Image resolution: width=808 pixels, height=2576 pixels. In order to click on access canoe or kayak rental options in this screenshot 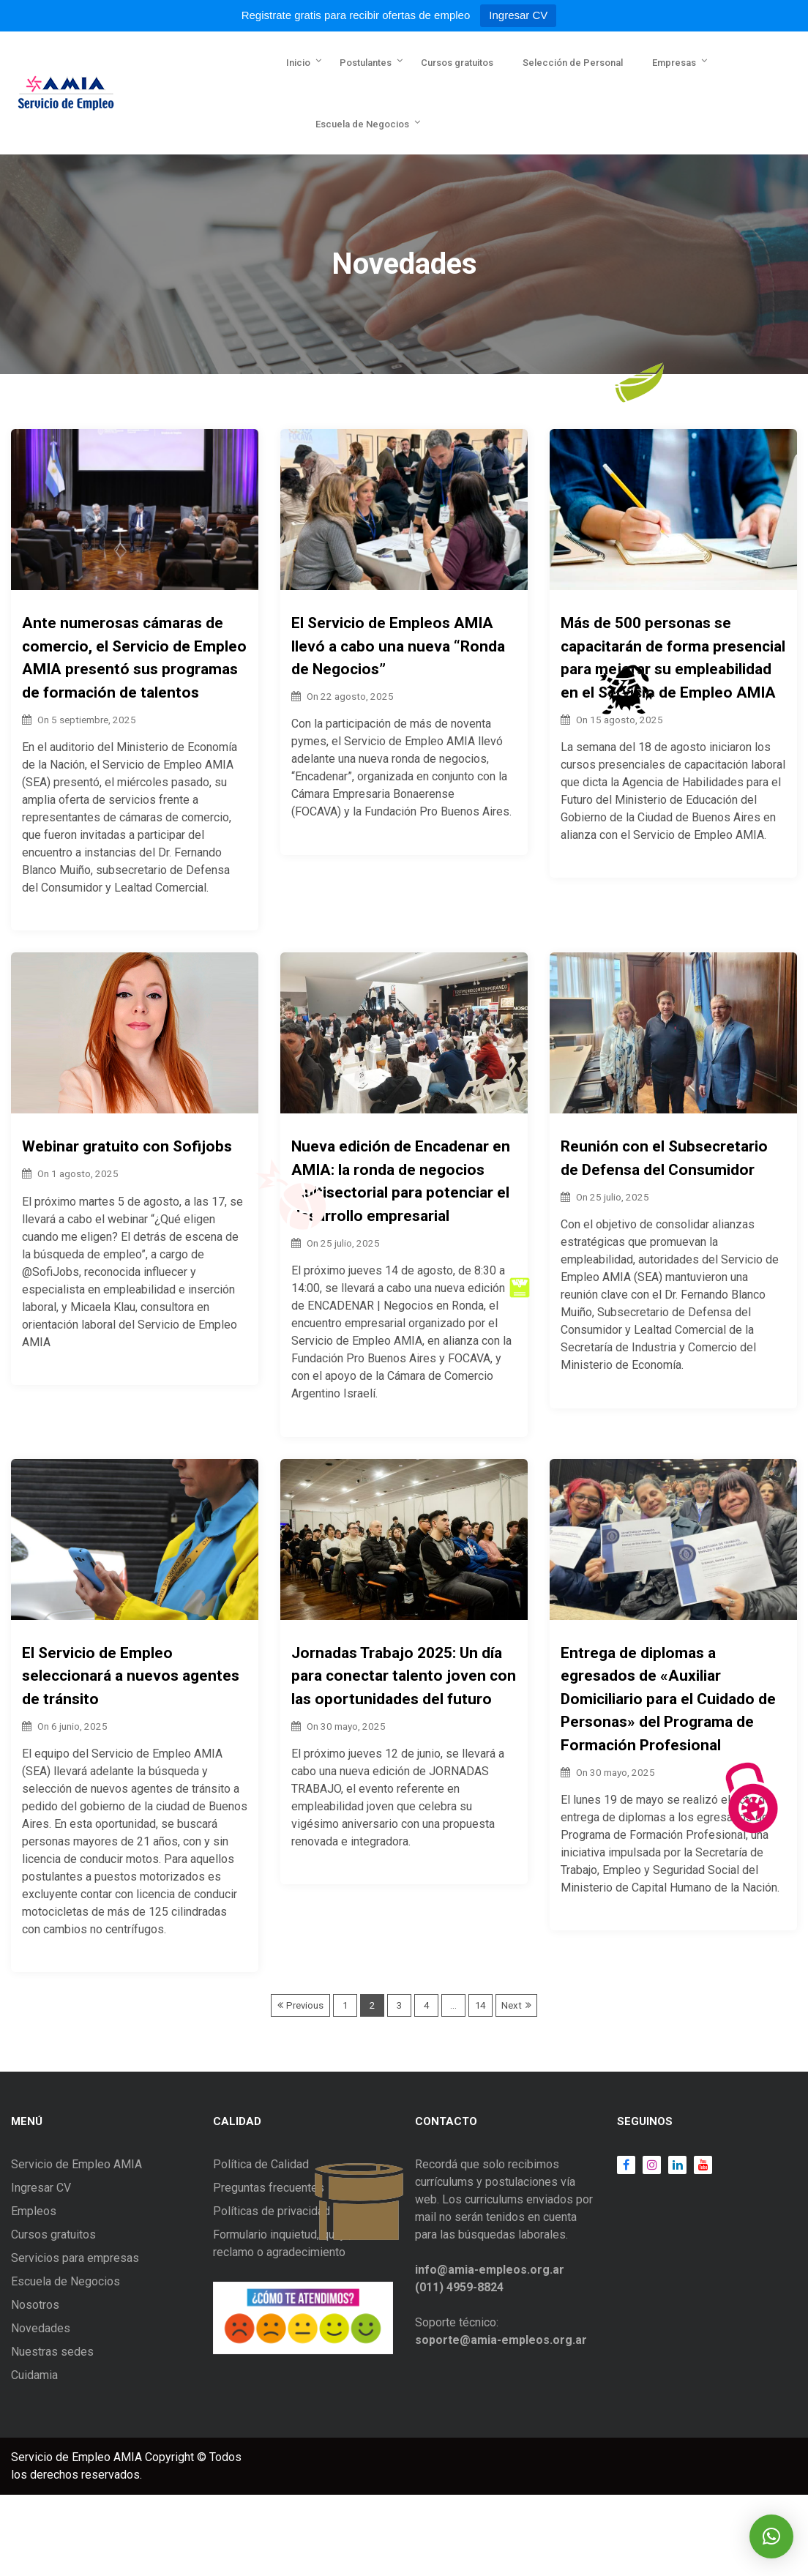, I will do `click(639, 382)`.